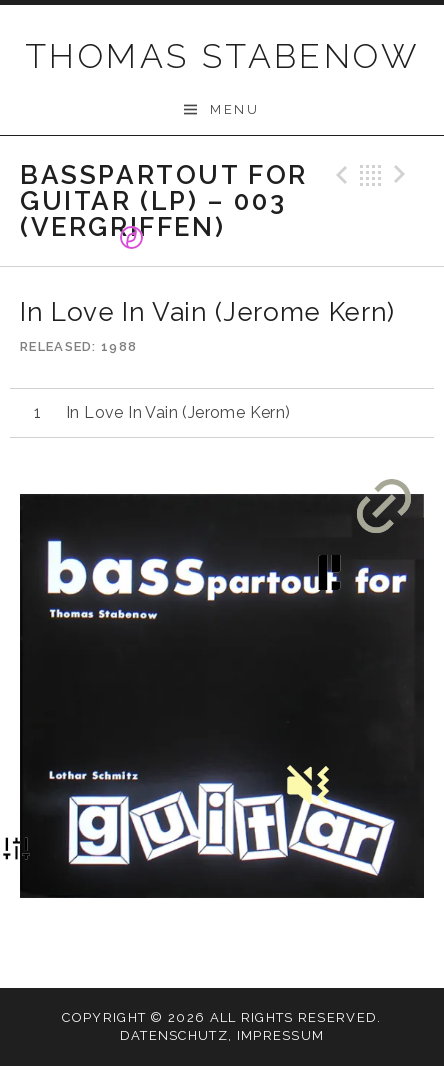  Describe the element at coordinates (131, 237) in the screenshot. I see `yandex cloud platform logo` at that location.